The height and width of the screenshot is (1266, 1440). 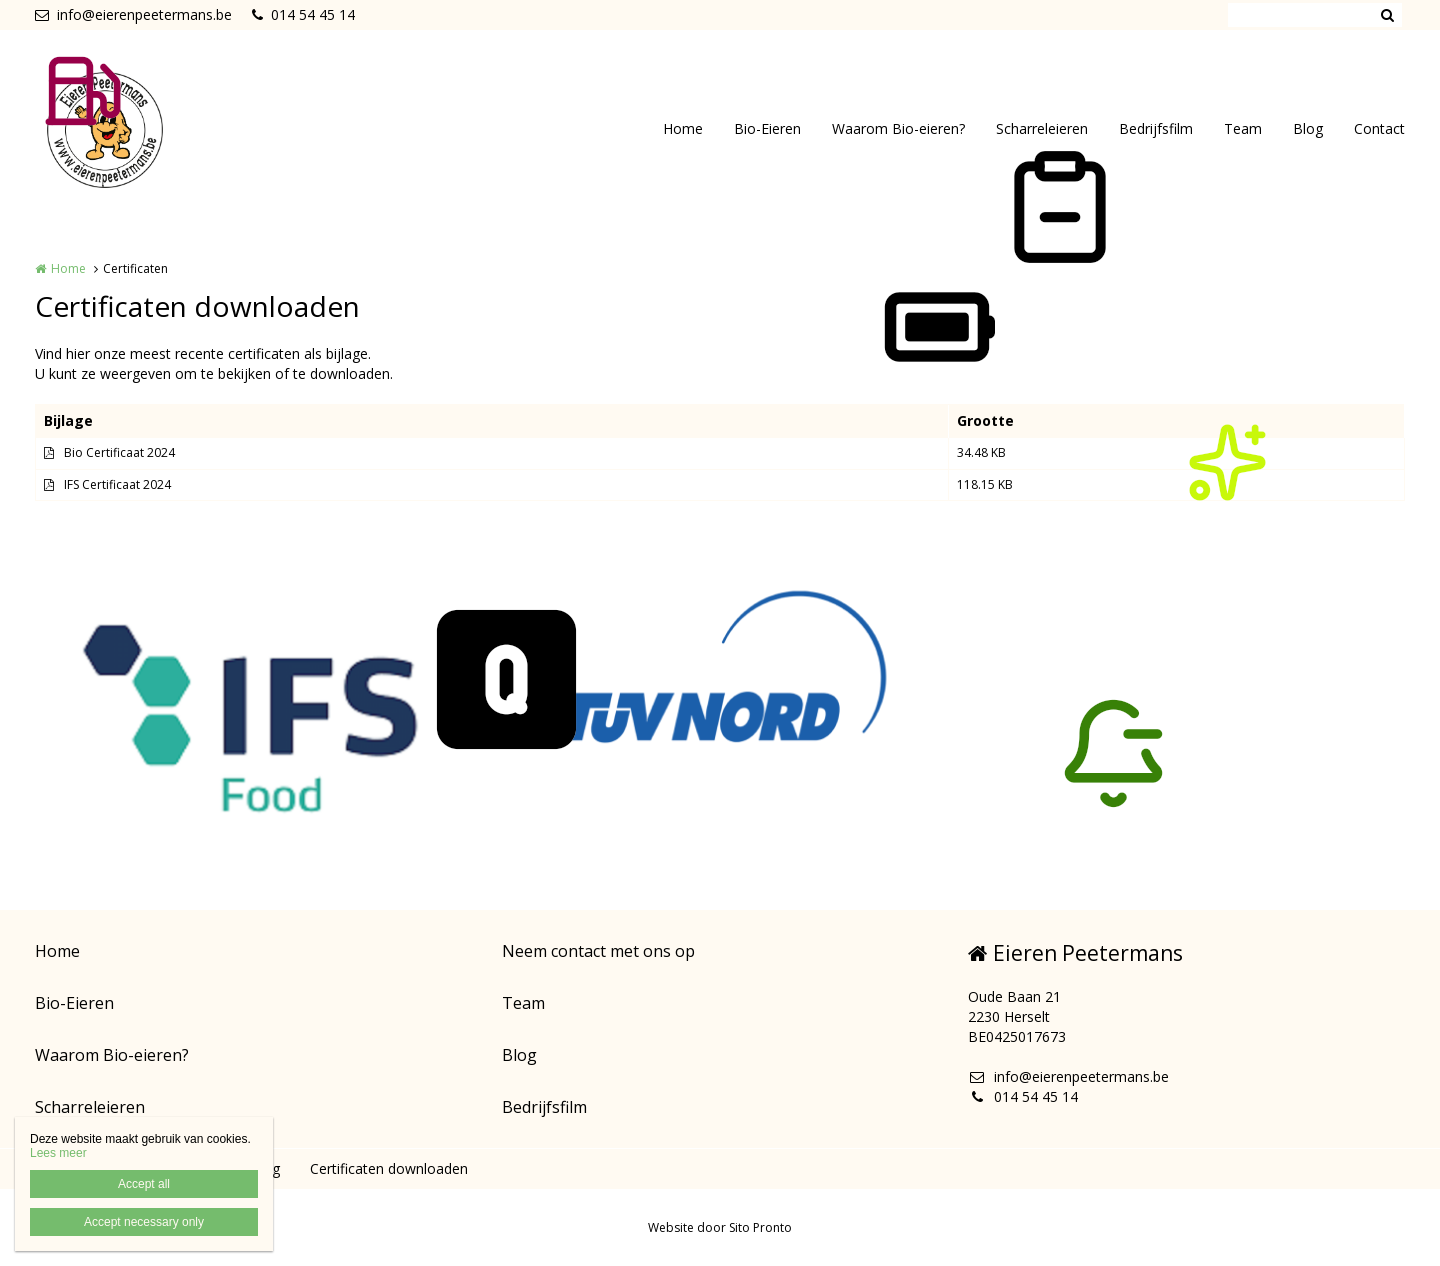 I want to click on access AI-powered or smart features, so click(x=1227, y=462).